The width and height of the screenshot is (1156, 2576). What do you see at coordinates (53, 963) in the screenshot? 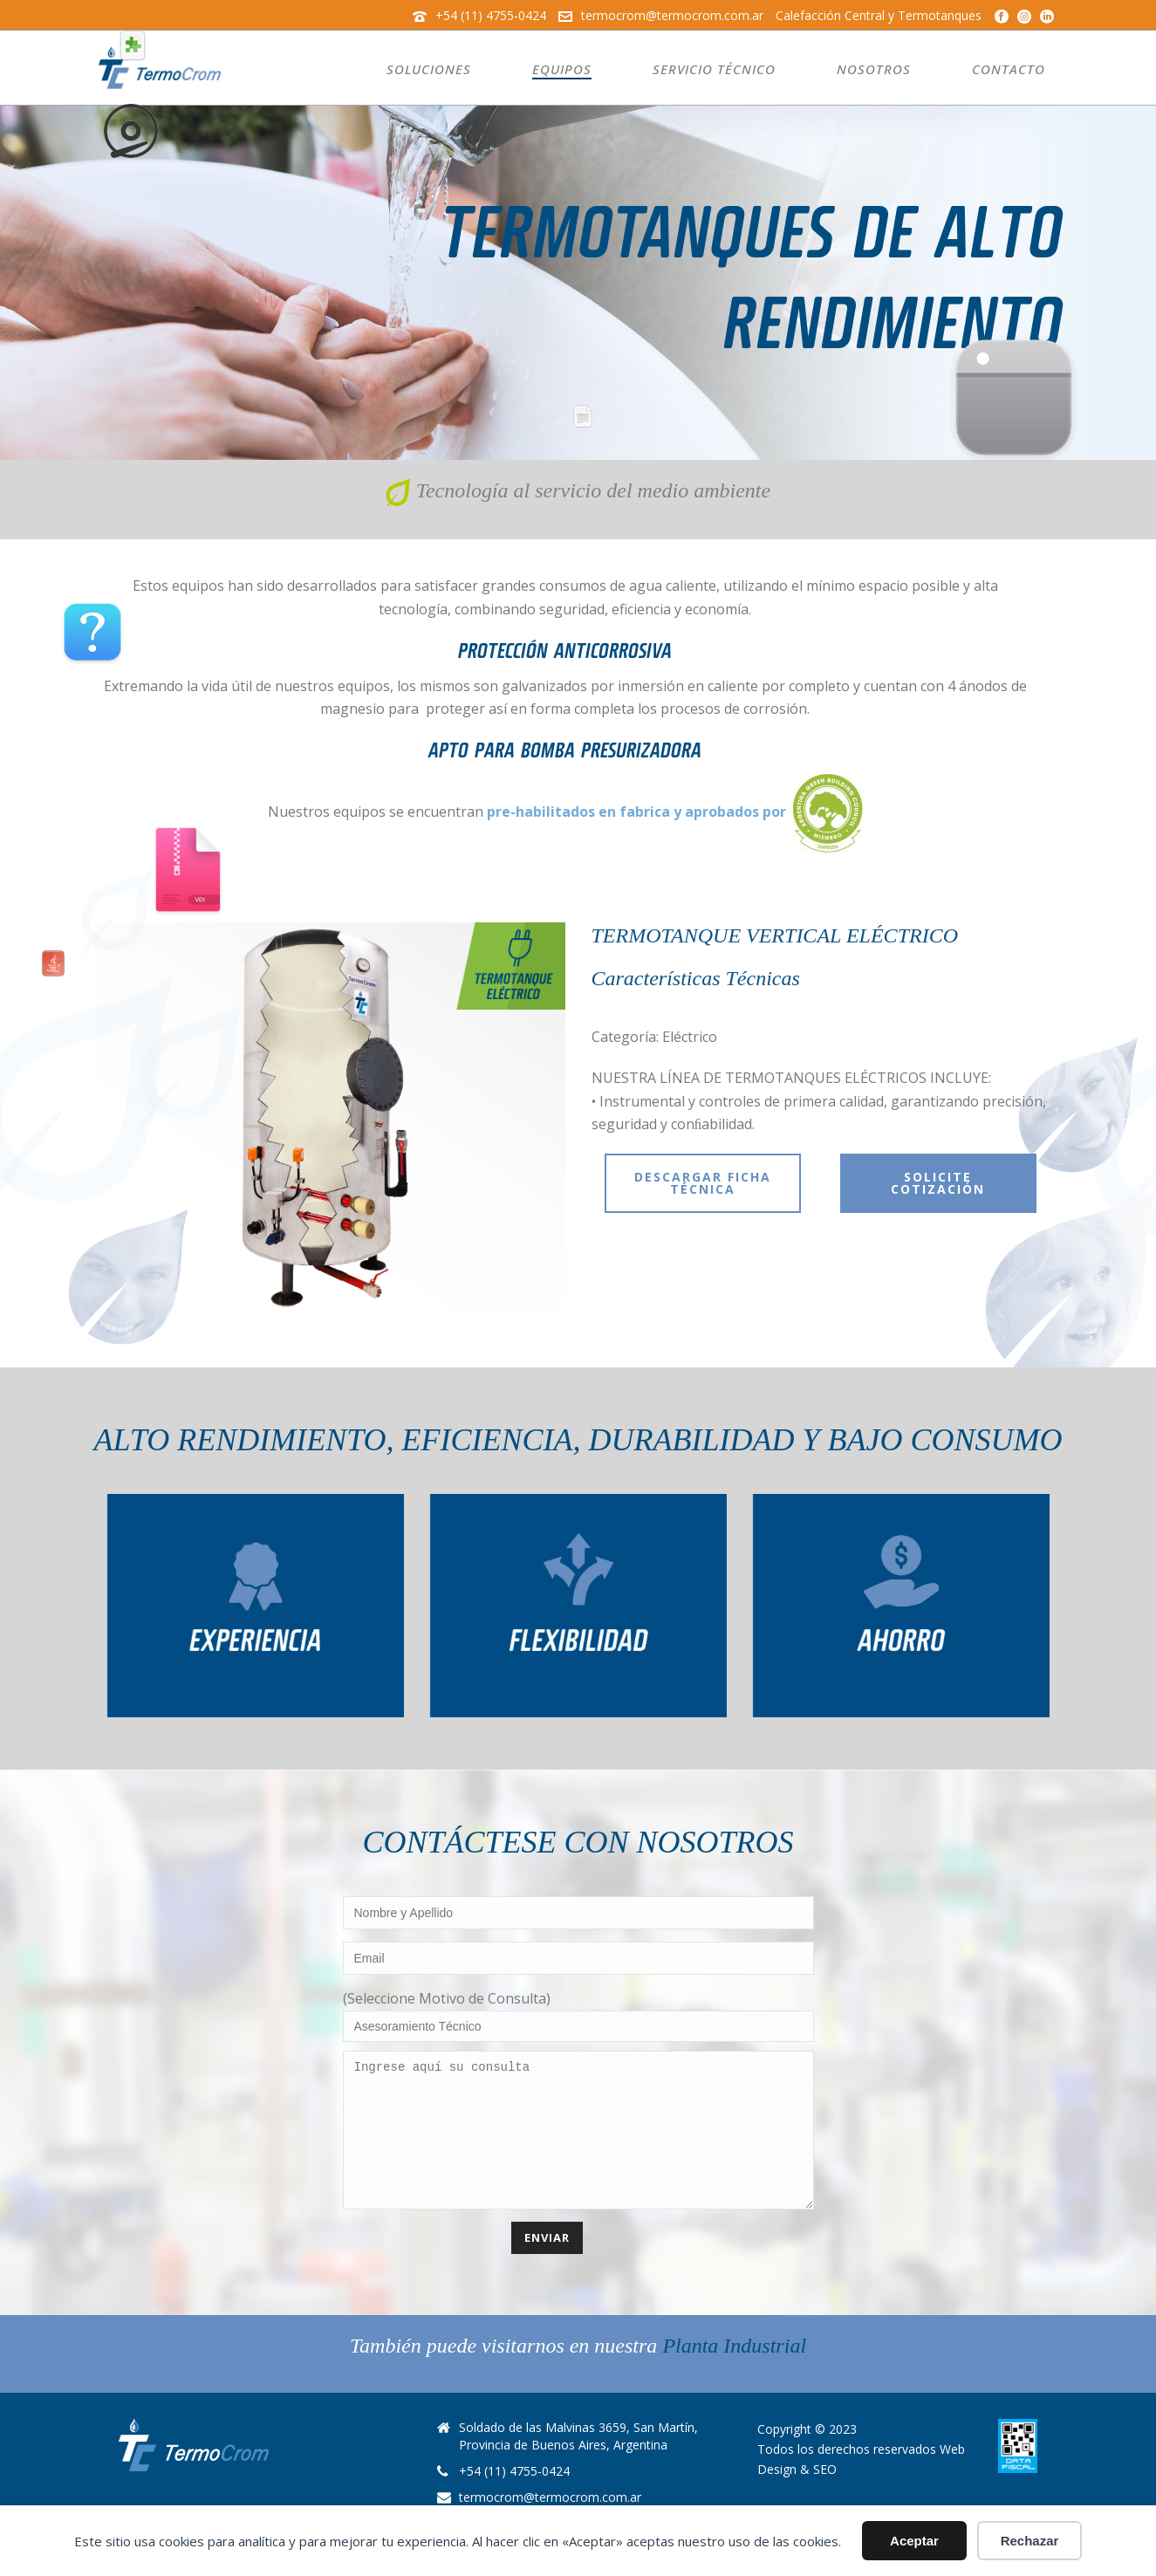
I see `indicates a java source code file` at bounding box center [53, 963].